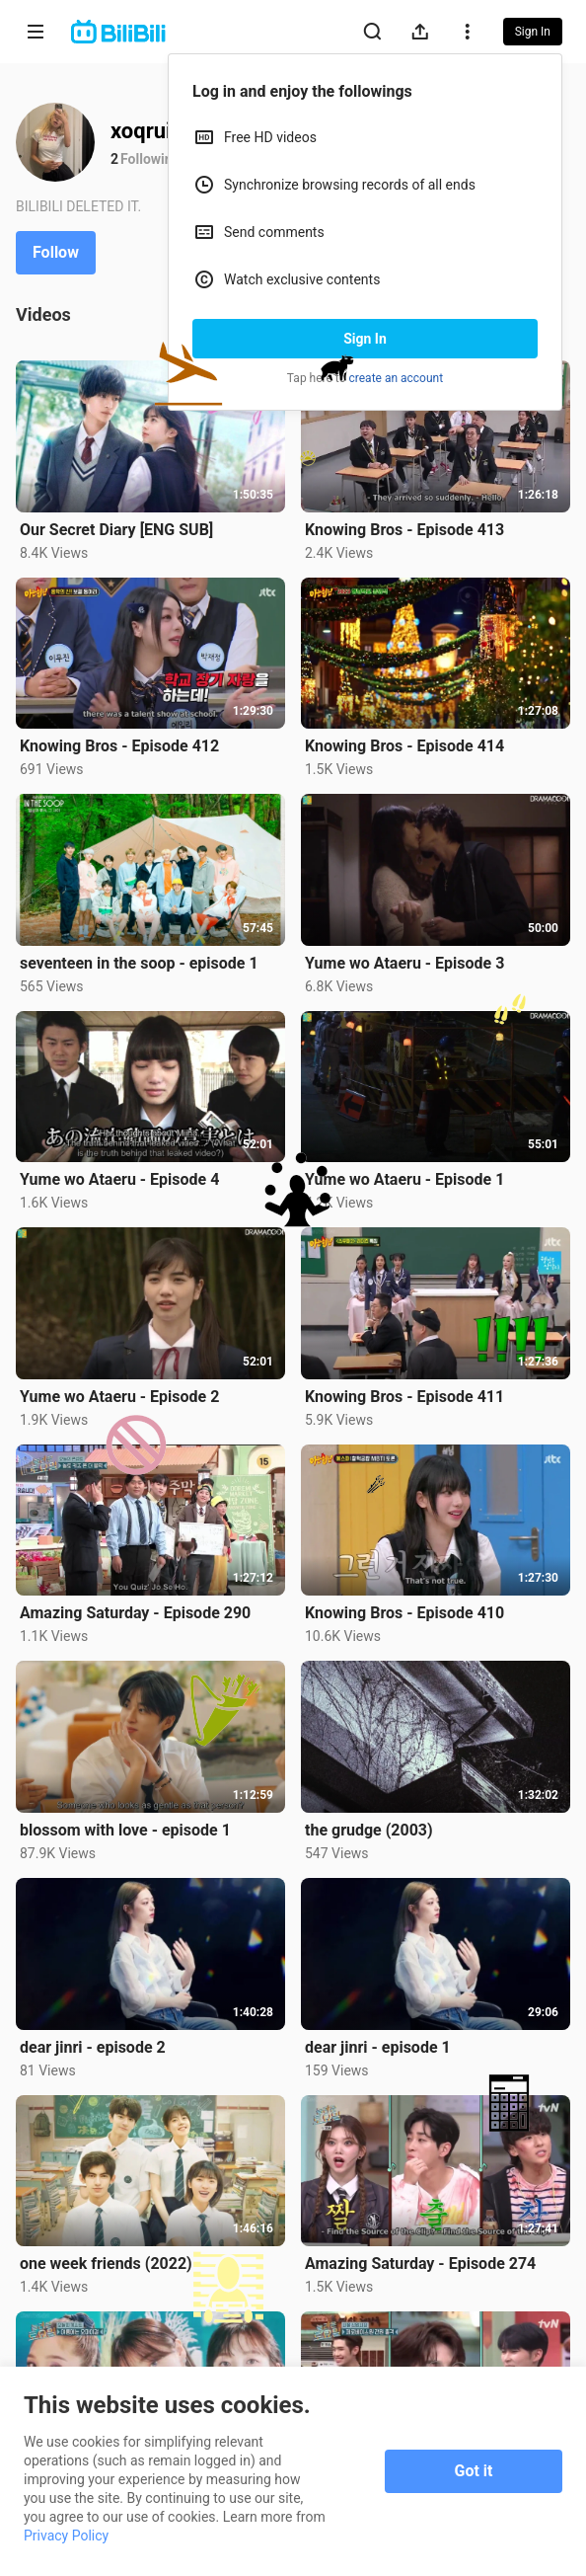 The height and width of the screenshot is (2576, 586). What do you see at coordinates (136, 1444) in the screenshot?
I see `indicates a blocked or prohibited action` at bounding box center [136, 1444].